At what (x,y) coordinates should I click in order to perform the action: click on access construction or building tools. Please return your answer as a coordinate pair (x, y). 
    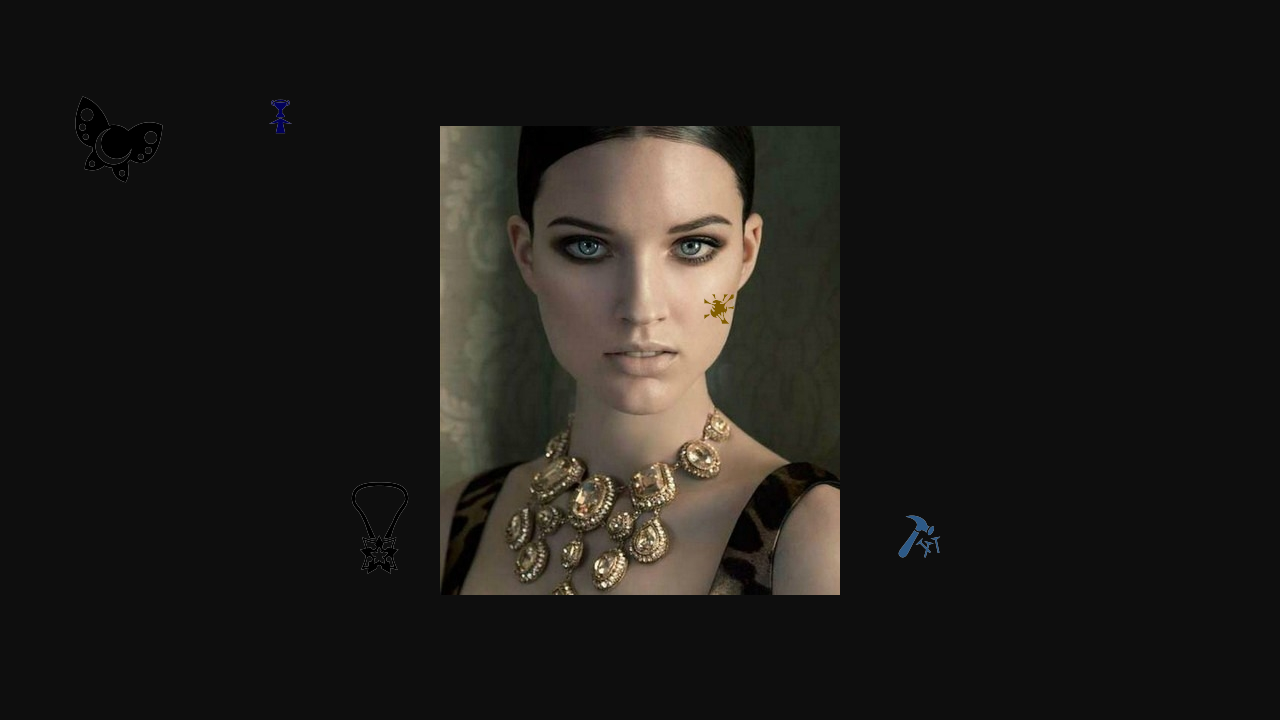
    Looking at the image, I should click on (919, 536).